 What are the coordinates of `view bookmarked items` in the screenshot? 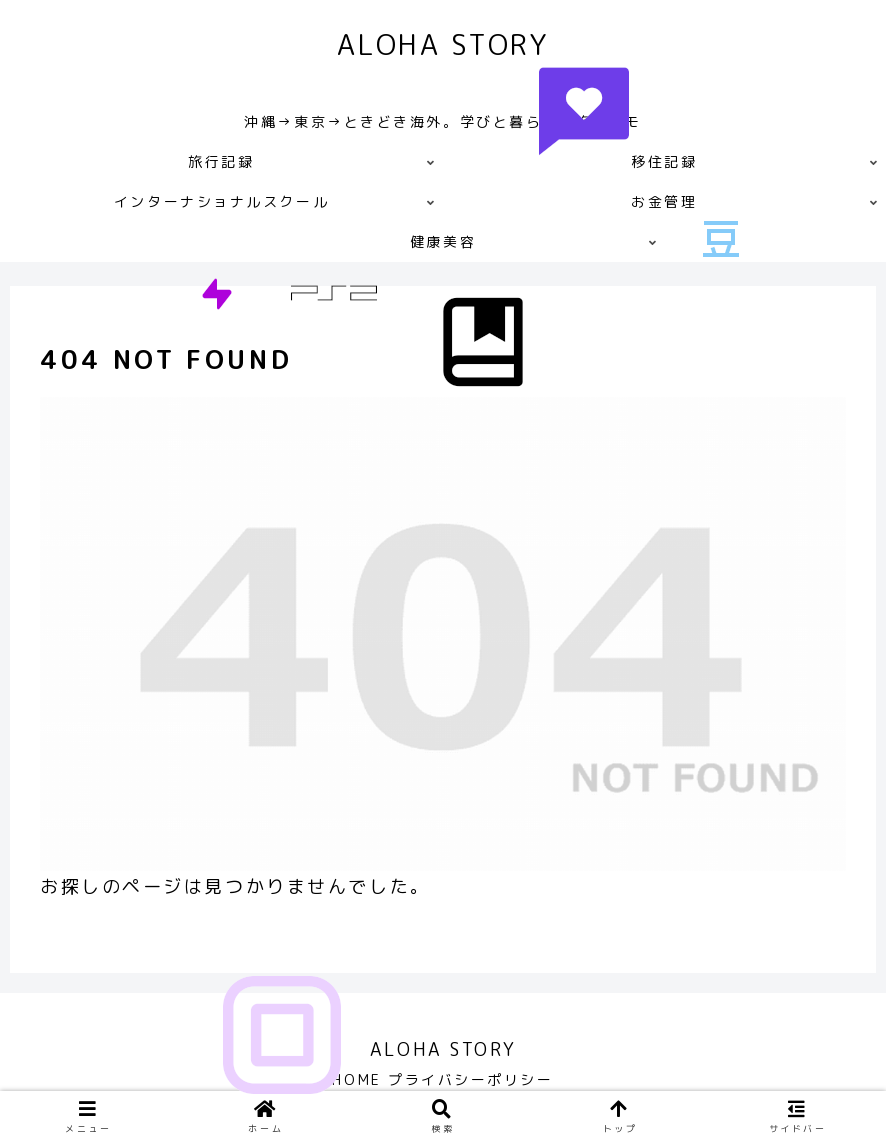 It's located at (483, 342).